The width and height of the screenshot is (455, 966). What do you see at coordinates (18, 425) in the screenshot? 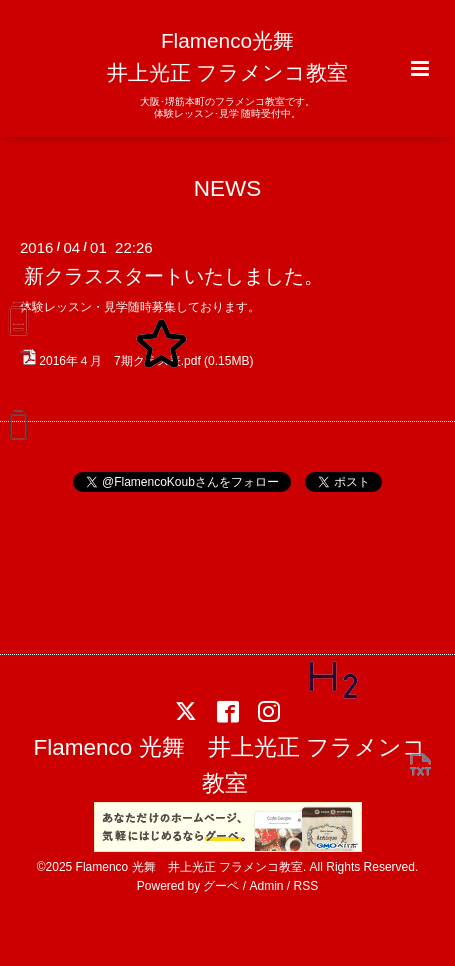
I see `indicates battery is completely drained` at bounding box center [18, 425].